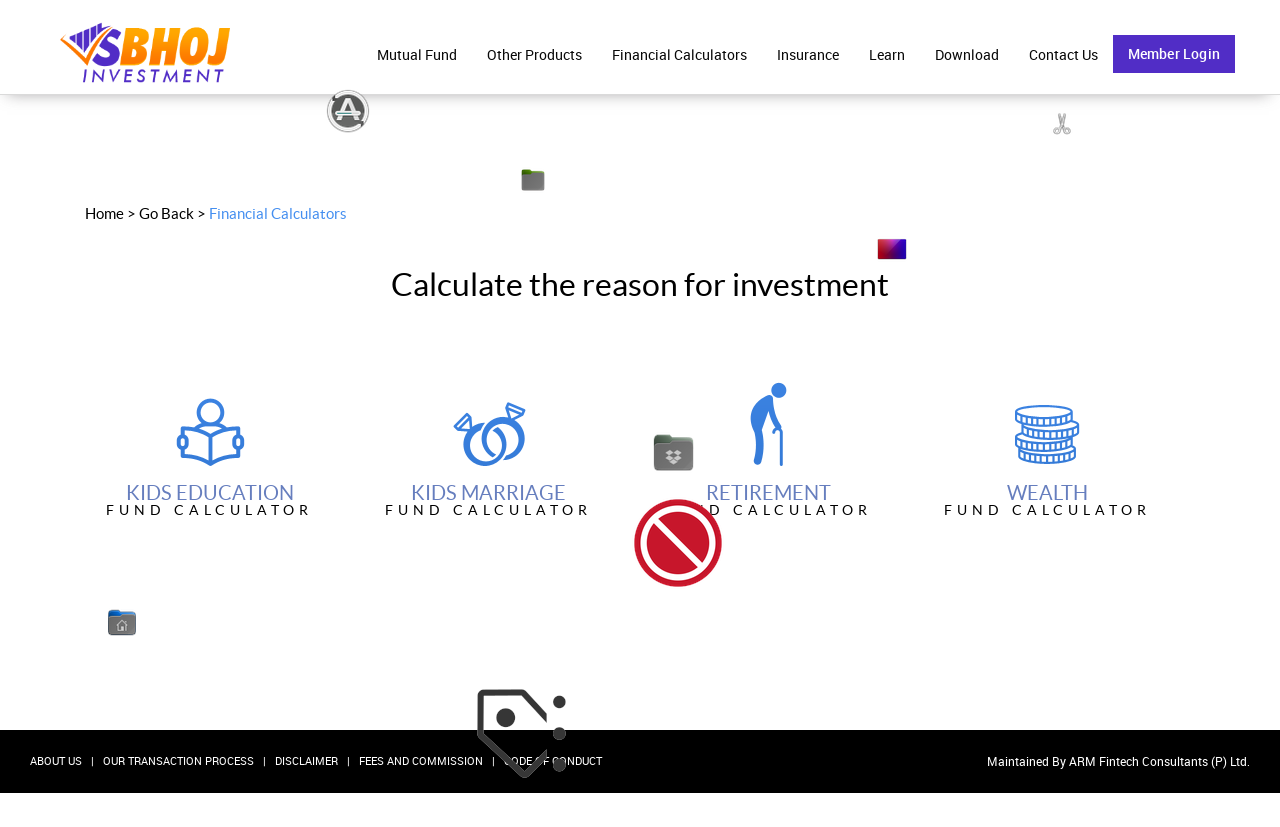 The height and width of the screenshot is (827, 1280). Describe the element at coordinates (122, 622) in the screenshot. I see `access your home folder` at that location.